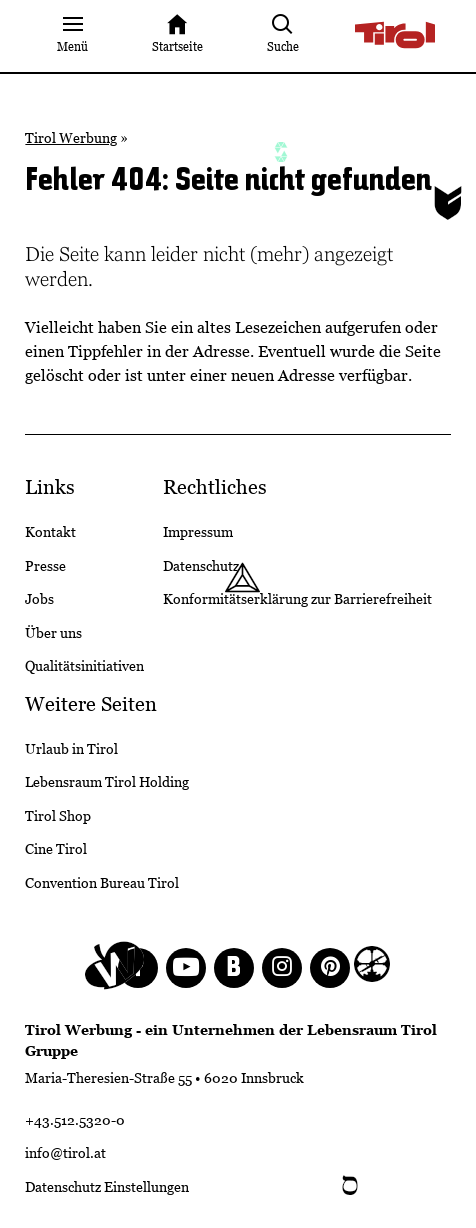 This screenshot has height=1228, width=476. I want to click on visit Big Cartel website or app, so click(448, 203).